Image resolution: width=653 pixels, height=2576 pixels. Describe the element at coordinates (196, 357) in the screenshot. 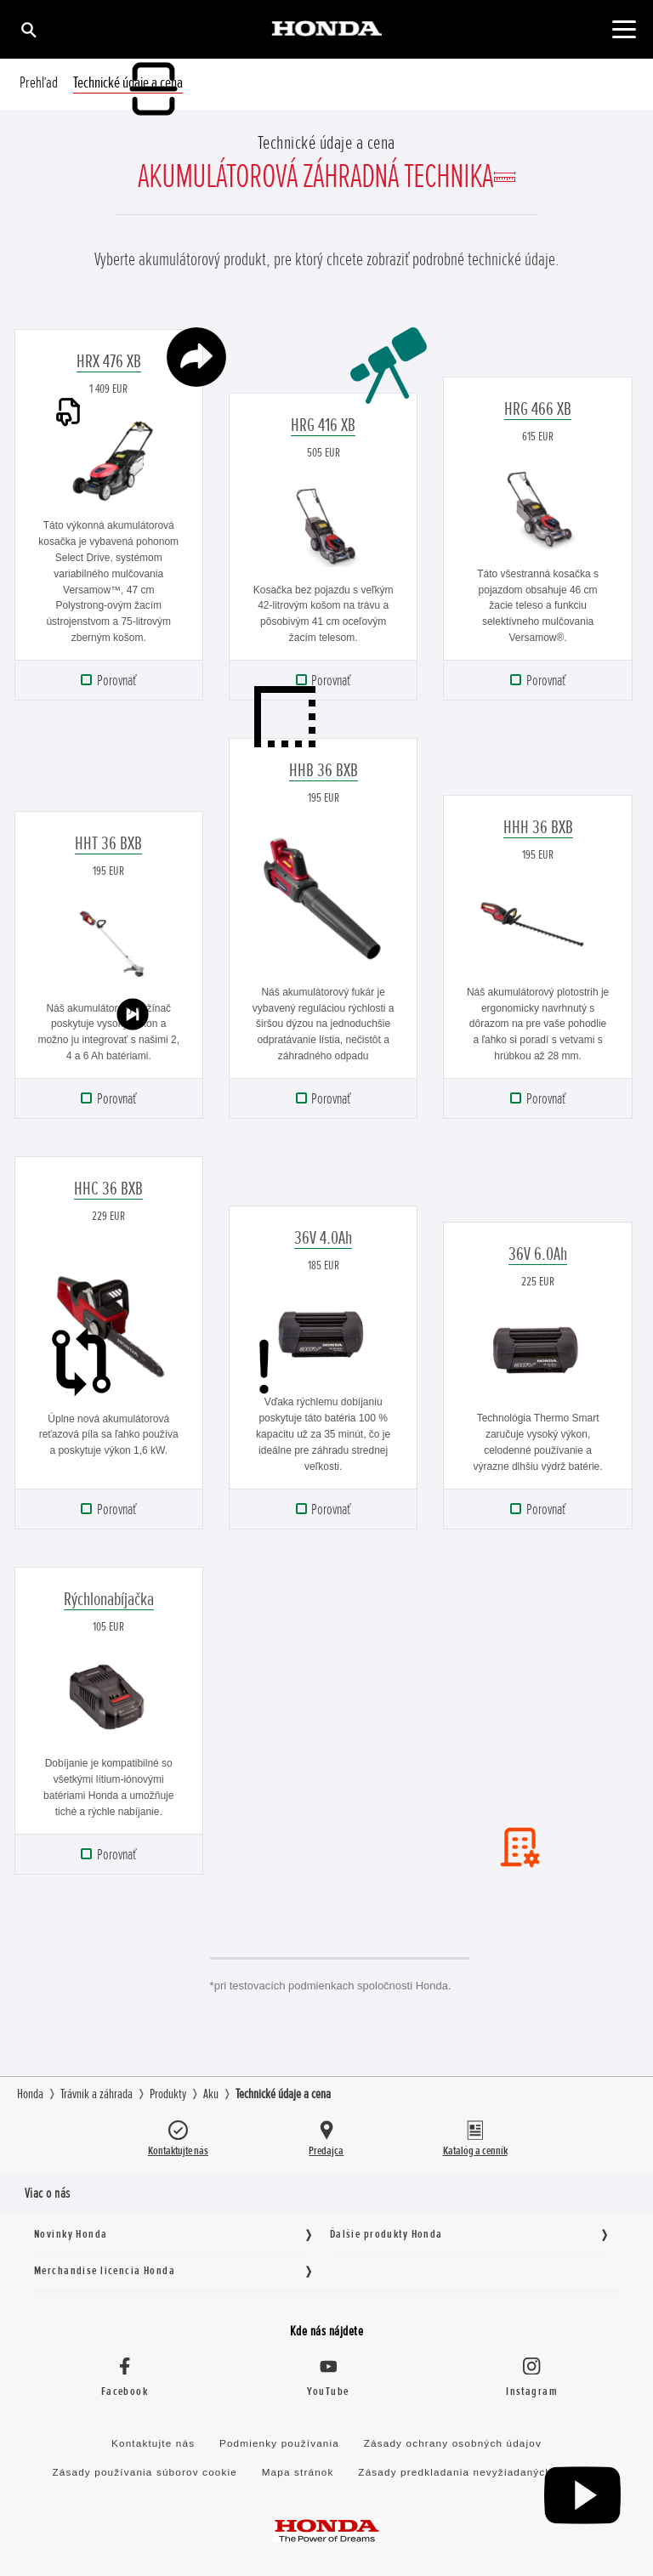

I see `share or forward content` at that location.